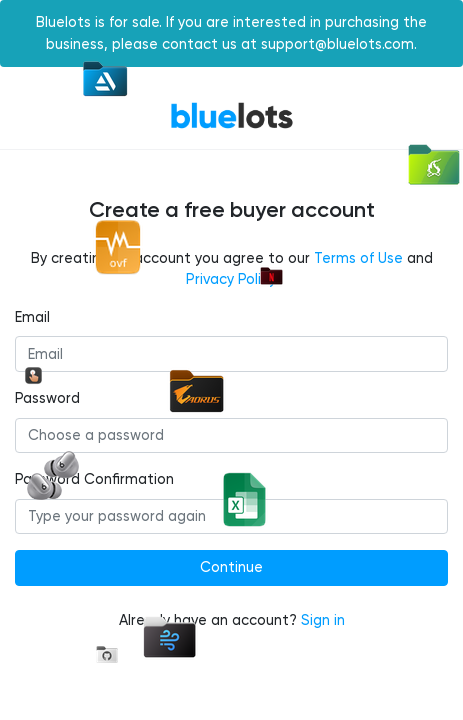 The width and height of the screenshot is (463, 720). Describe the element at coordinates (271, 276) in the screenshot. I see `open folder containing netflix downloads or media` at that location.